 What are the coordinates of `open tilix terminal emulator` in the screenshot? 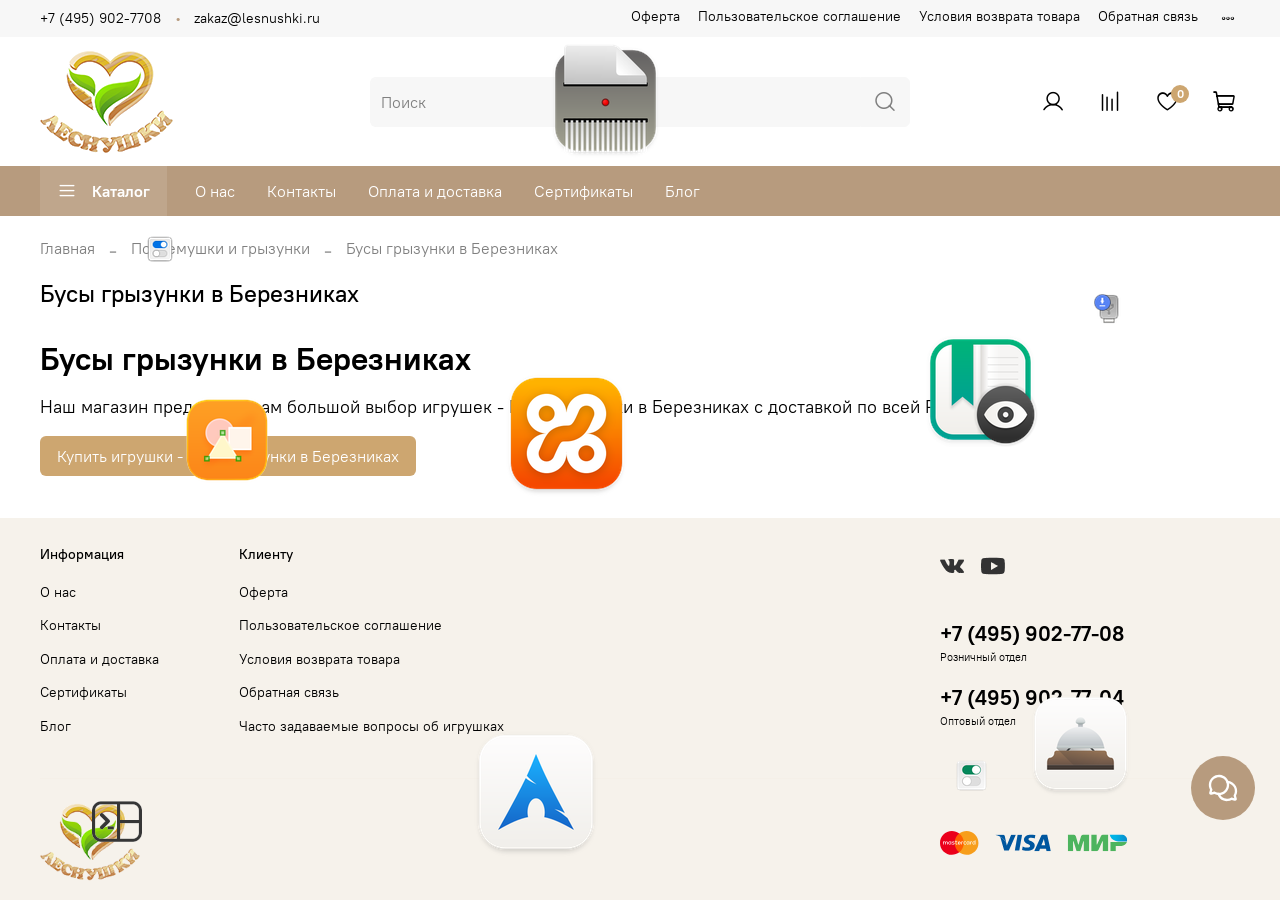 It's located at (117, 820).